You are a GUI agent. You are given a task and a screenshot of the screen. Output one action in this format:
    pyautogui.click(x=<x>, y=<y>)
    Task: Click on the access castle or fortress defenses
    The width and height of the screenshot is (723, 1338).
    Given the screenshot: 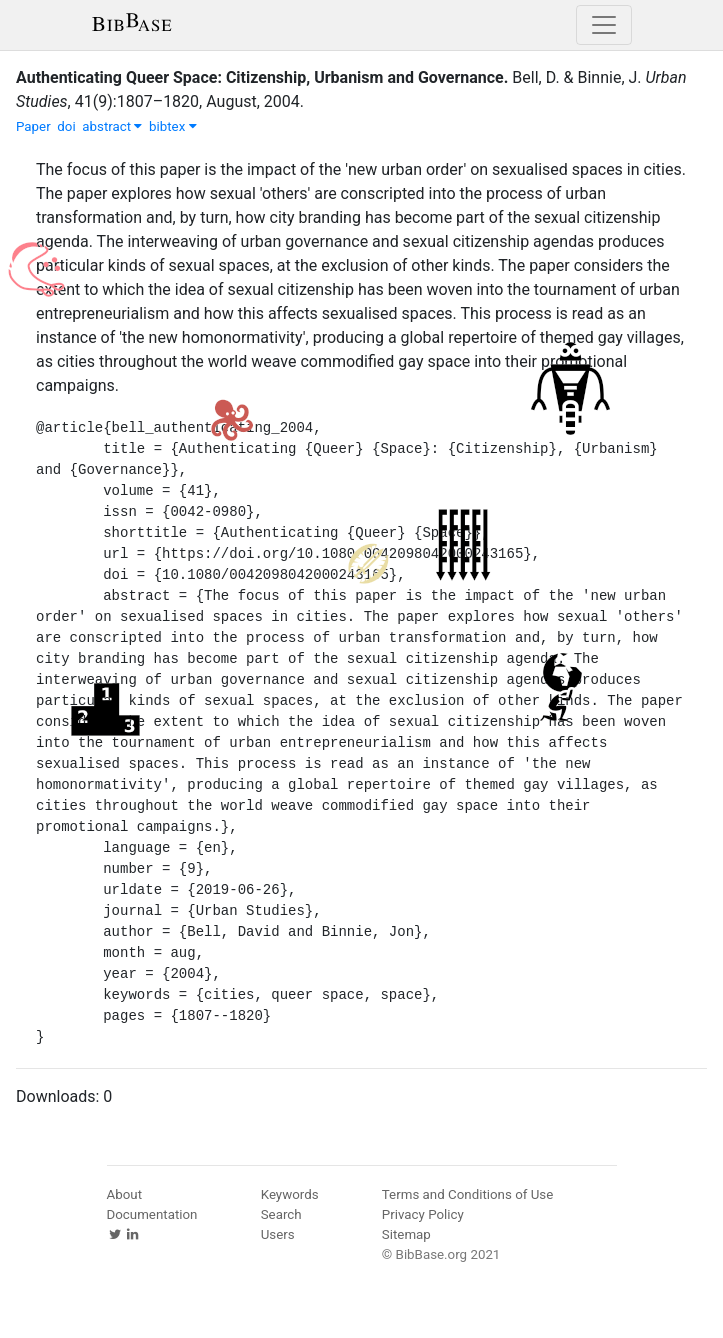 What is the action you would take?
    pyautogui.click(x=462, y=544)
    